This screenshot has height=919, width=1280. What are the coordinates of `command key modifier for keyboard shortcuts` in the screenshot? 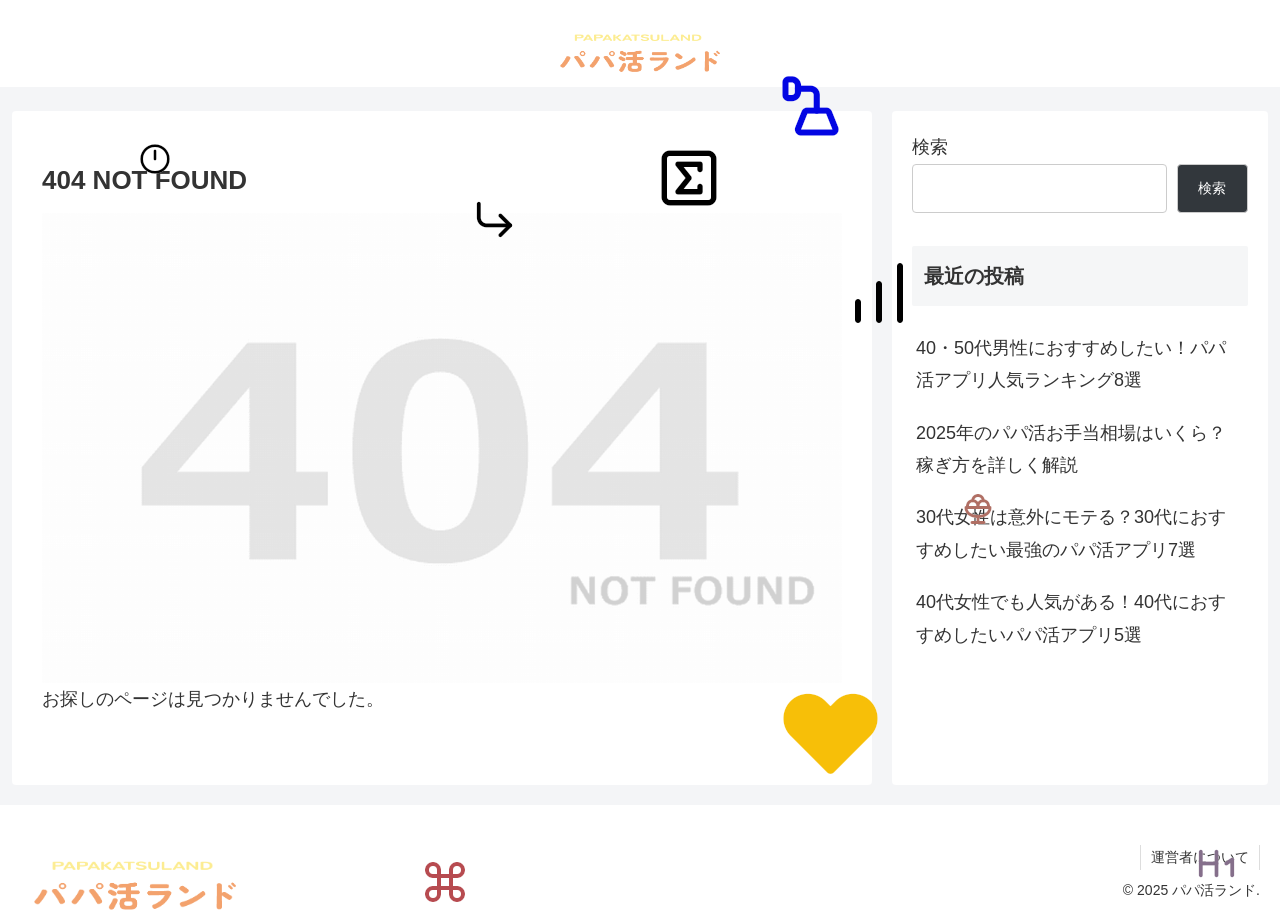 It's located at (445, 882).